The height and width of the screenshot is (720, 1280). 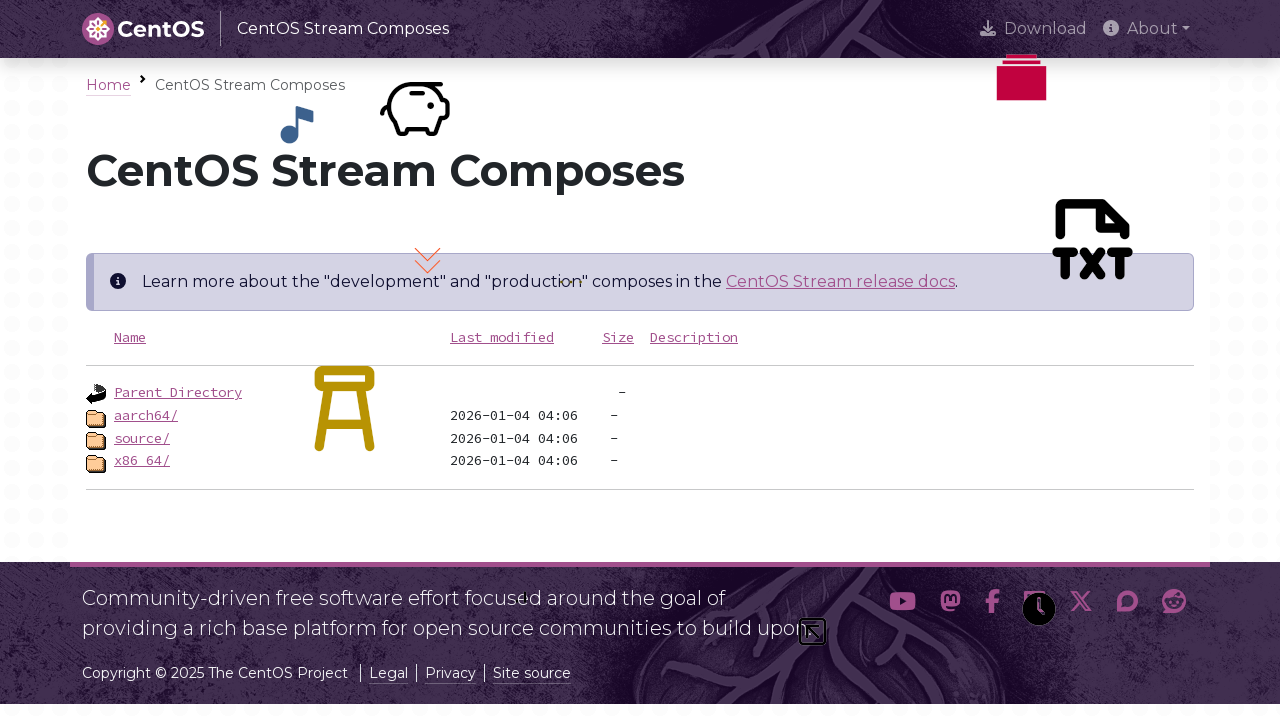 What do you see at coordinates (1092, 242) in the screenshot?
I see `open a text file` at bounding box center [1092, 242].